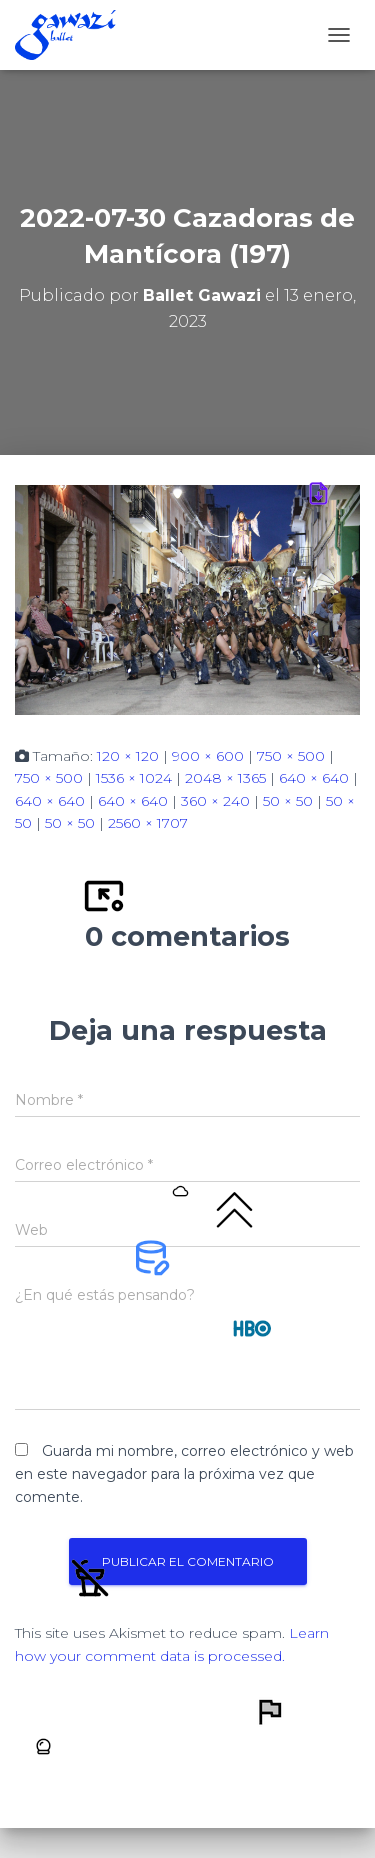 This screenshot has height=1858, width=375. I want to click on access fortune or prediction features, so click(43, 1746).